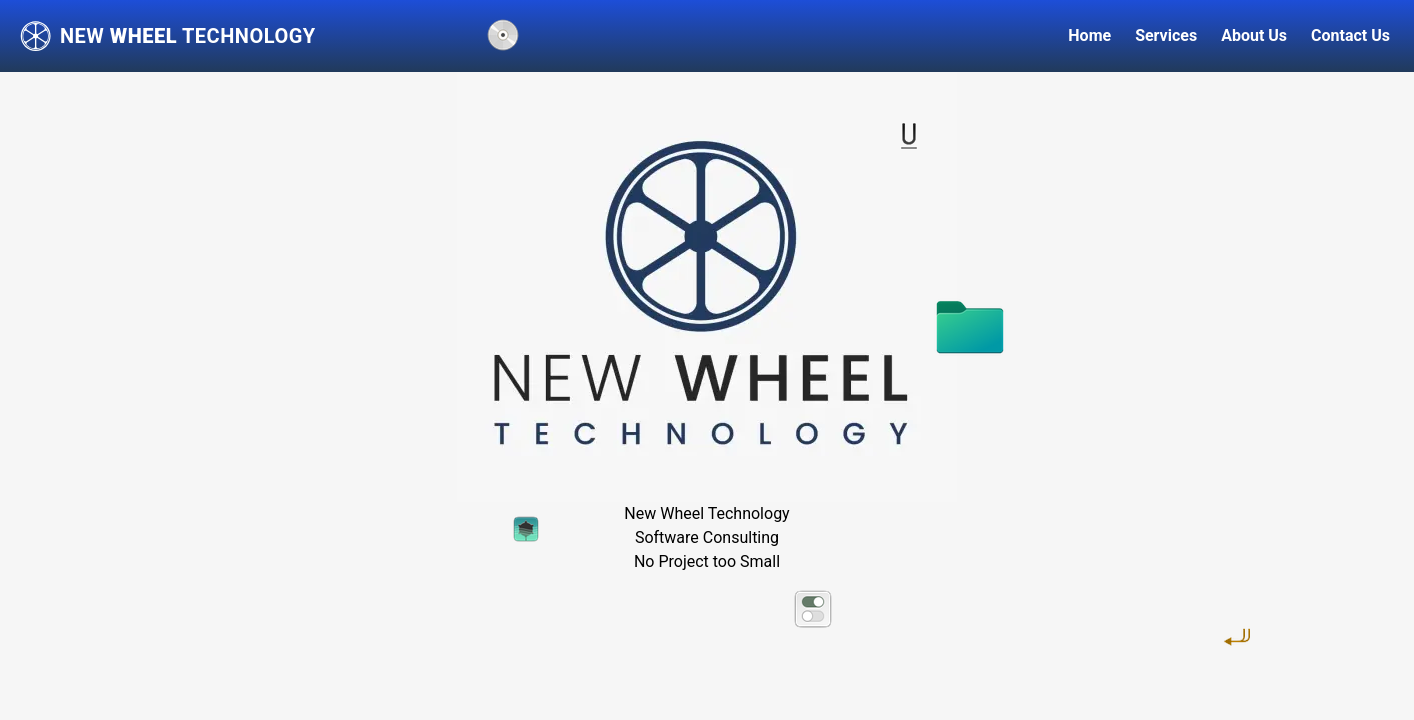 This screenshot has height=720, width=1414. Describe the element at coordinates (813, 609) in the screenshot. I see `open unity tweak tool settings` at that location.